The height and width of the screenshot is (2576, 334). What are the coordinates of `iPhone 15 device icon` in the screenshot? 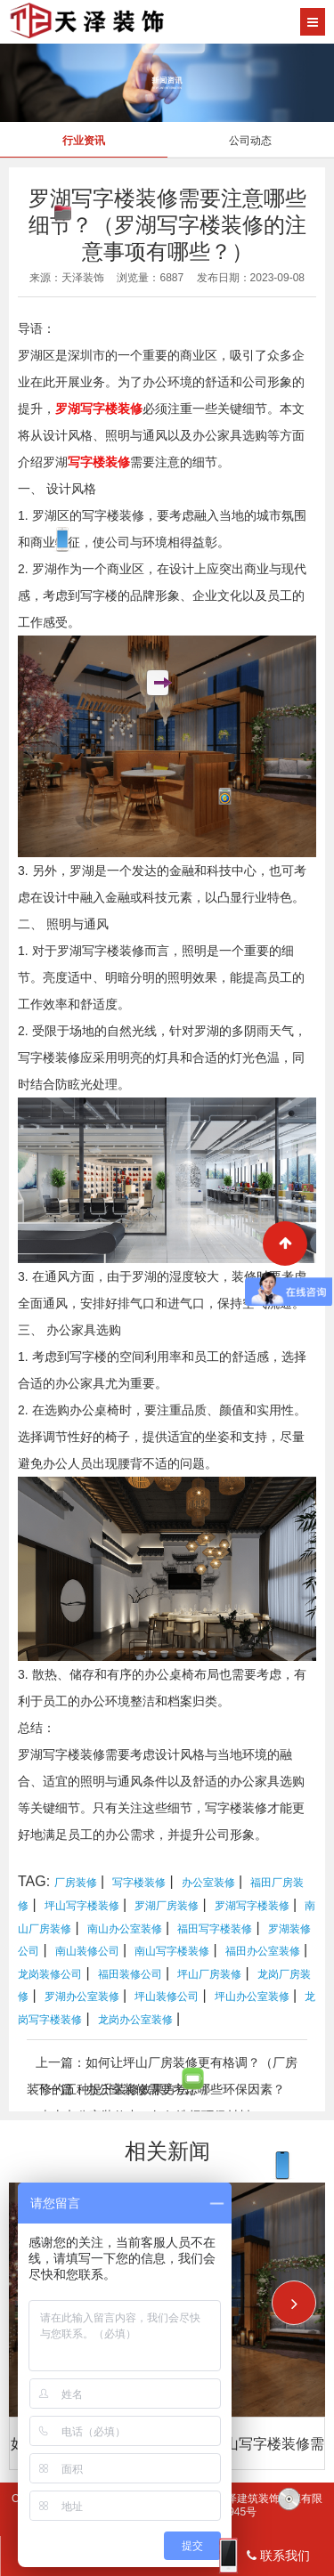 It's located at (282, 2166).